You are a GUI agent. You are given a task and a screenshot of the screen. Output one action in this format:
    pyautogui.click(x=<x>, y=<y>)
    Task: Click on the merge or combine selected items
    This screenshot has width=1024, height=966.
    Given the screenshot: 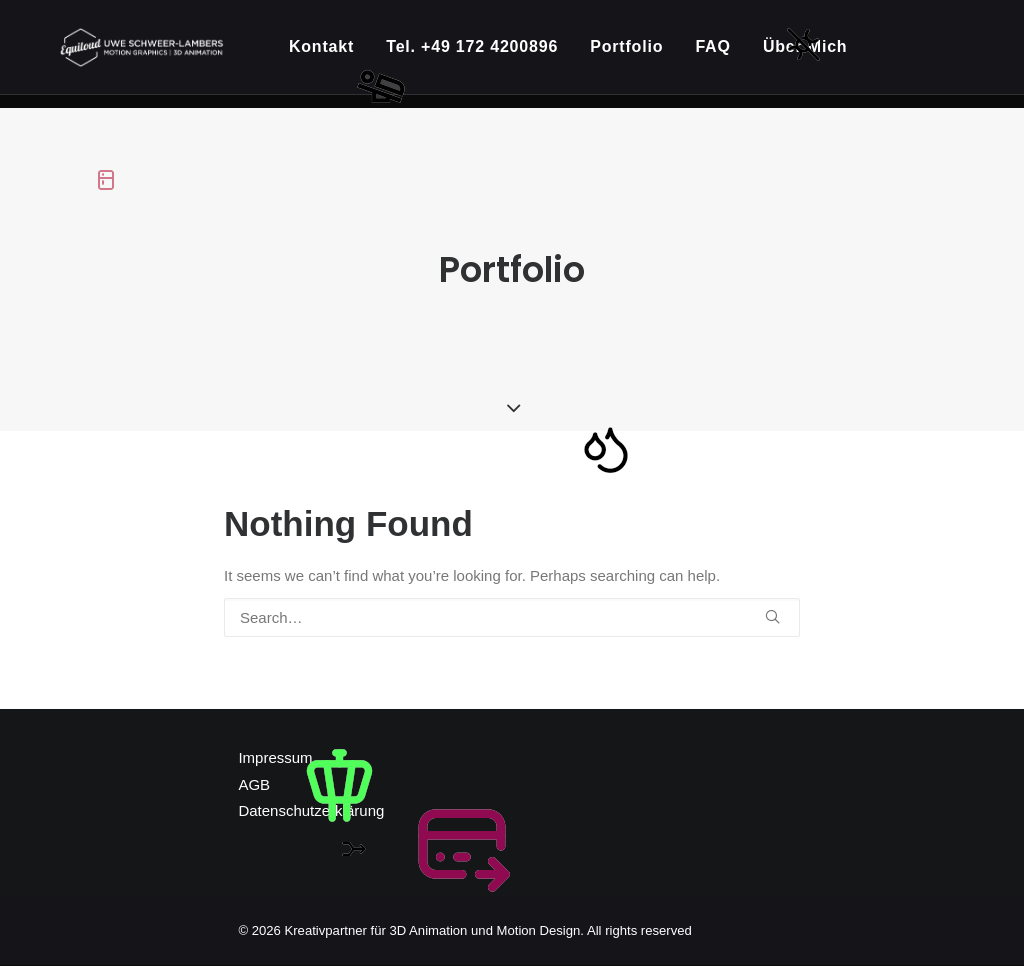 What is the action you would take?
    pyautogui.click(x=354, y=849)
    